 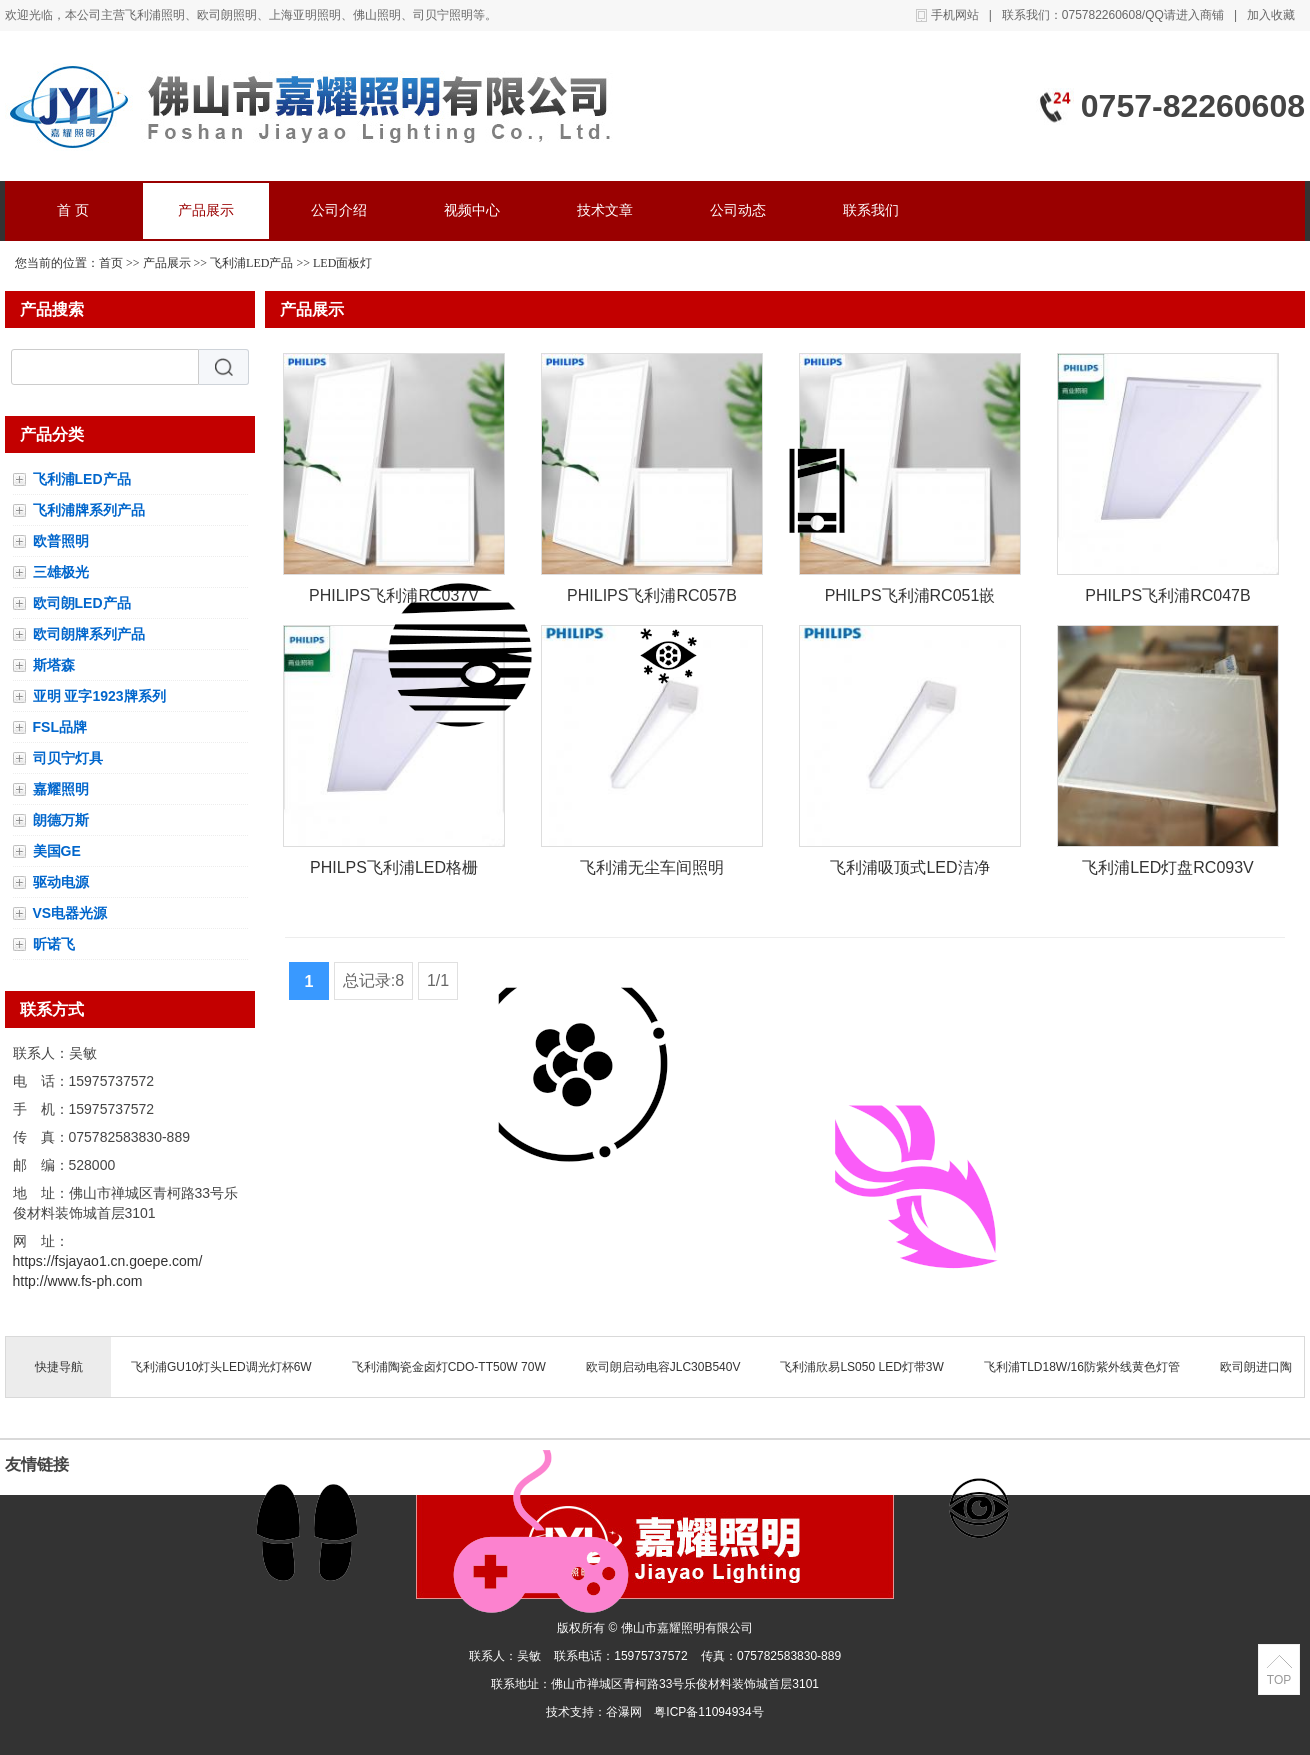 What do you see at coordinates (460, 655) in the screenshot?
I see `jupiter planet icon in a space or astronomy app` at bounding box center [460, 655].